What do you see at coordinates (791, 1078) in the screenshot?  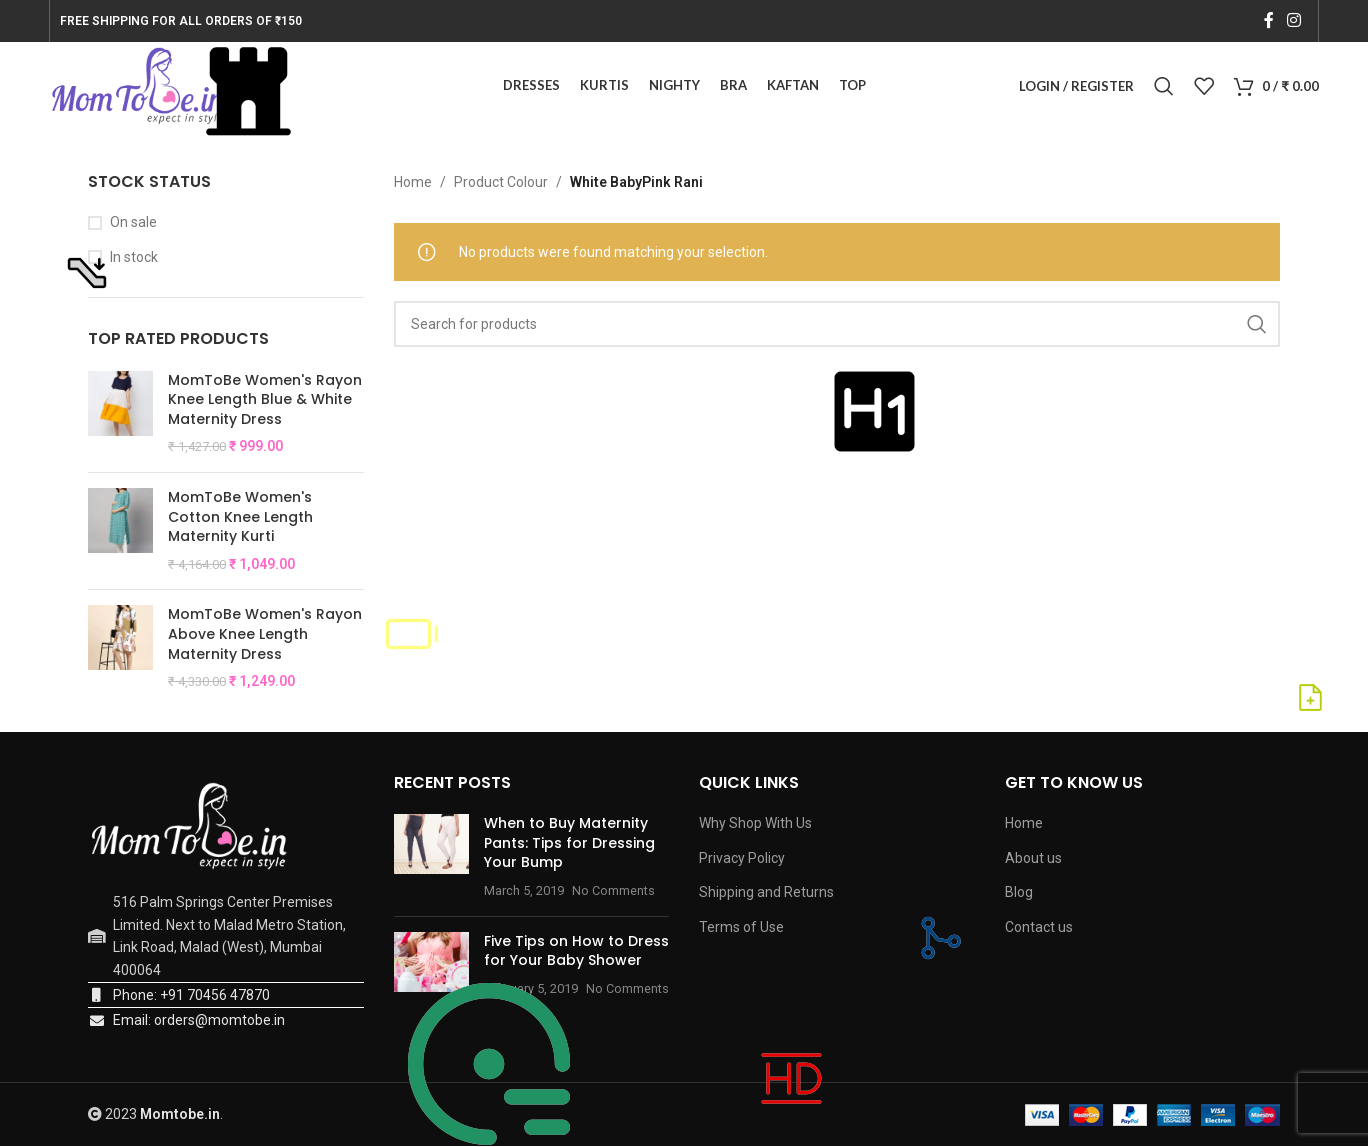 I see `indicates high-definition video quality` at bounding box center [791, 1078].